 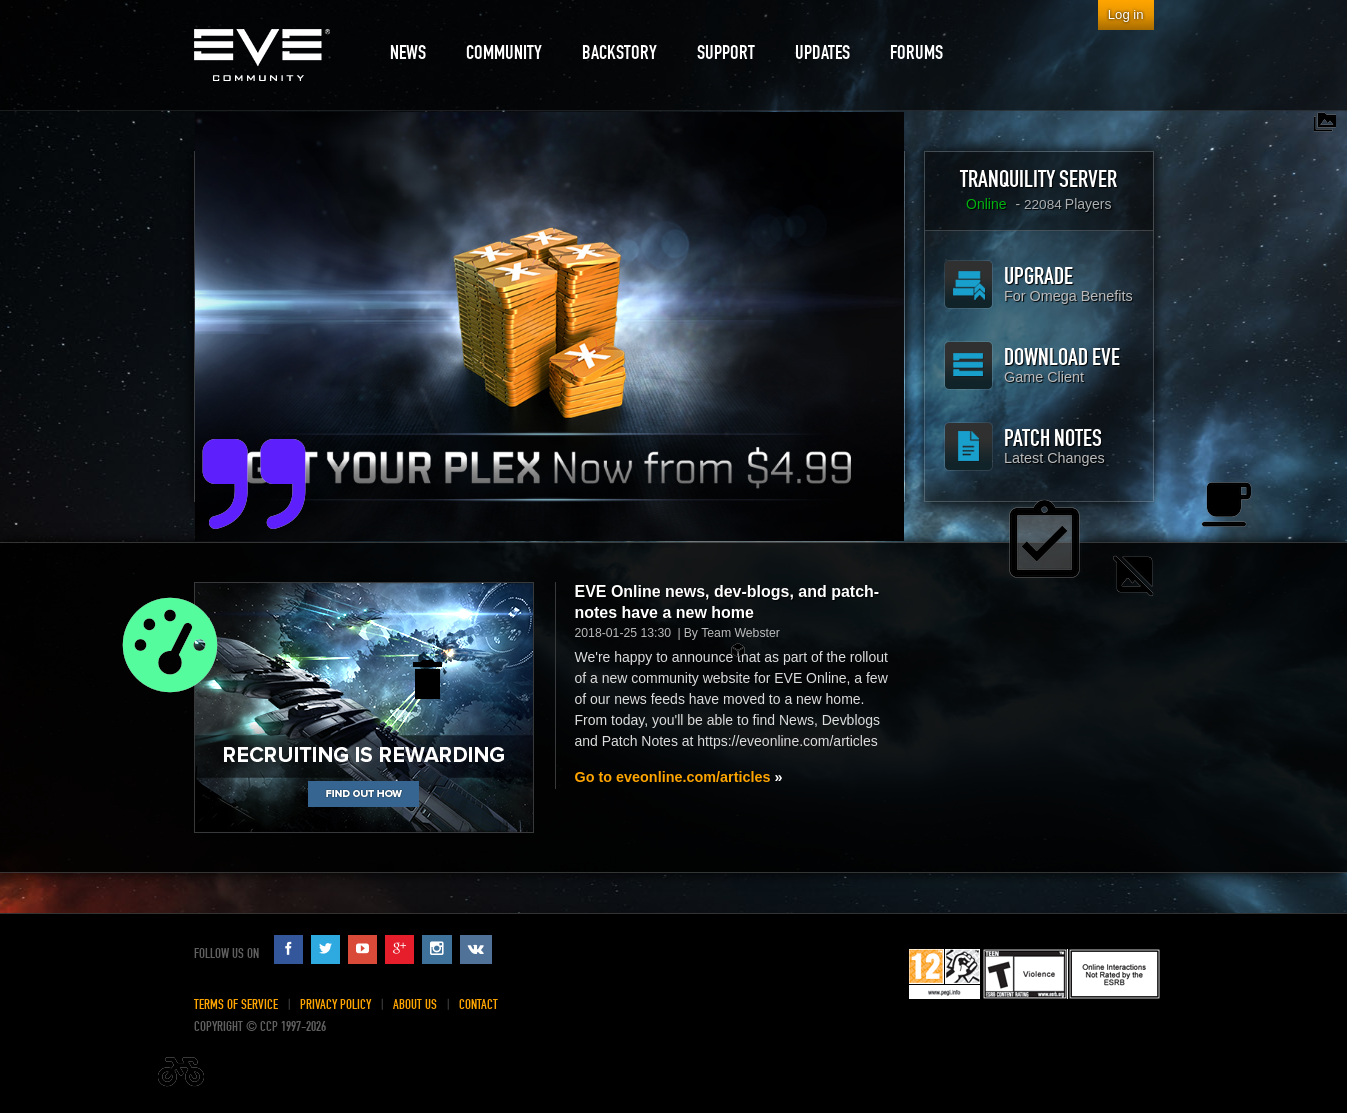 What do you see at coordinates (1044, 542) in the screenshot?
I see `view completed tasks or assignments` at bounding box center [1044, 542].